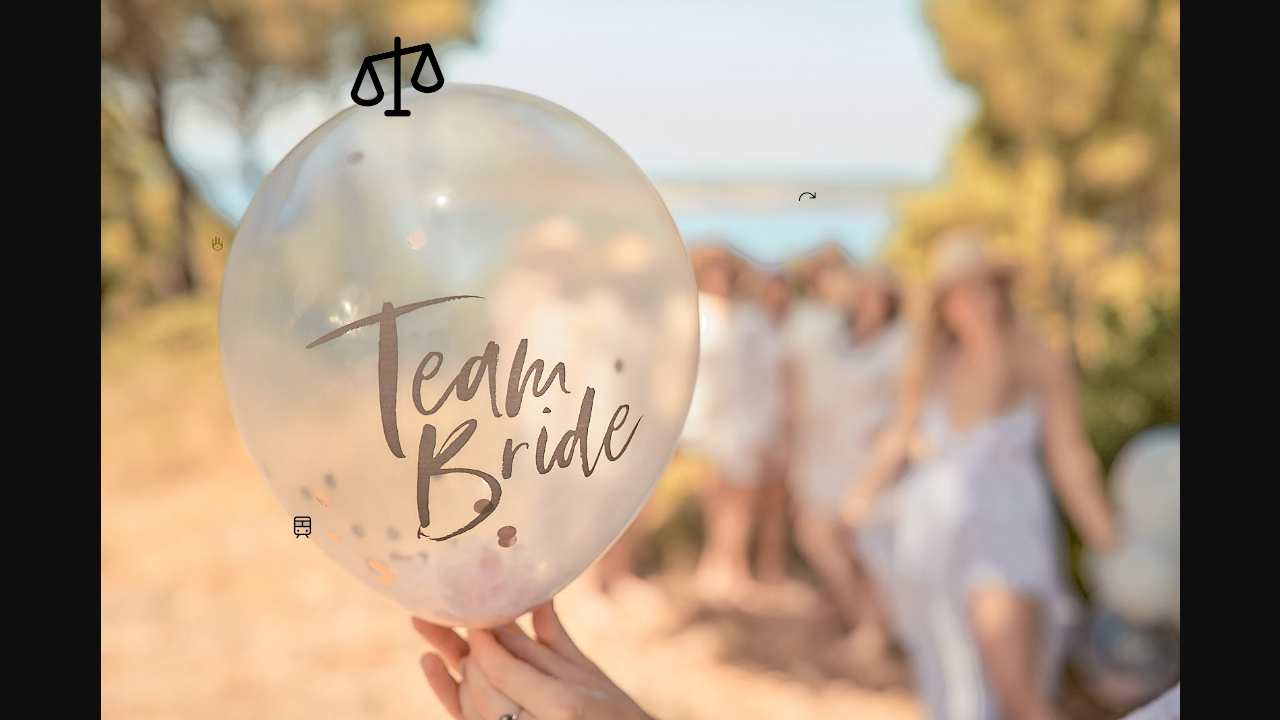 The width and height of the screenshot is (1280, 720). Describe the element at coordinates (302, 526) in the screenshot. I see `access train schedules or rail services` at that location.